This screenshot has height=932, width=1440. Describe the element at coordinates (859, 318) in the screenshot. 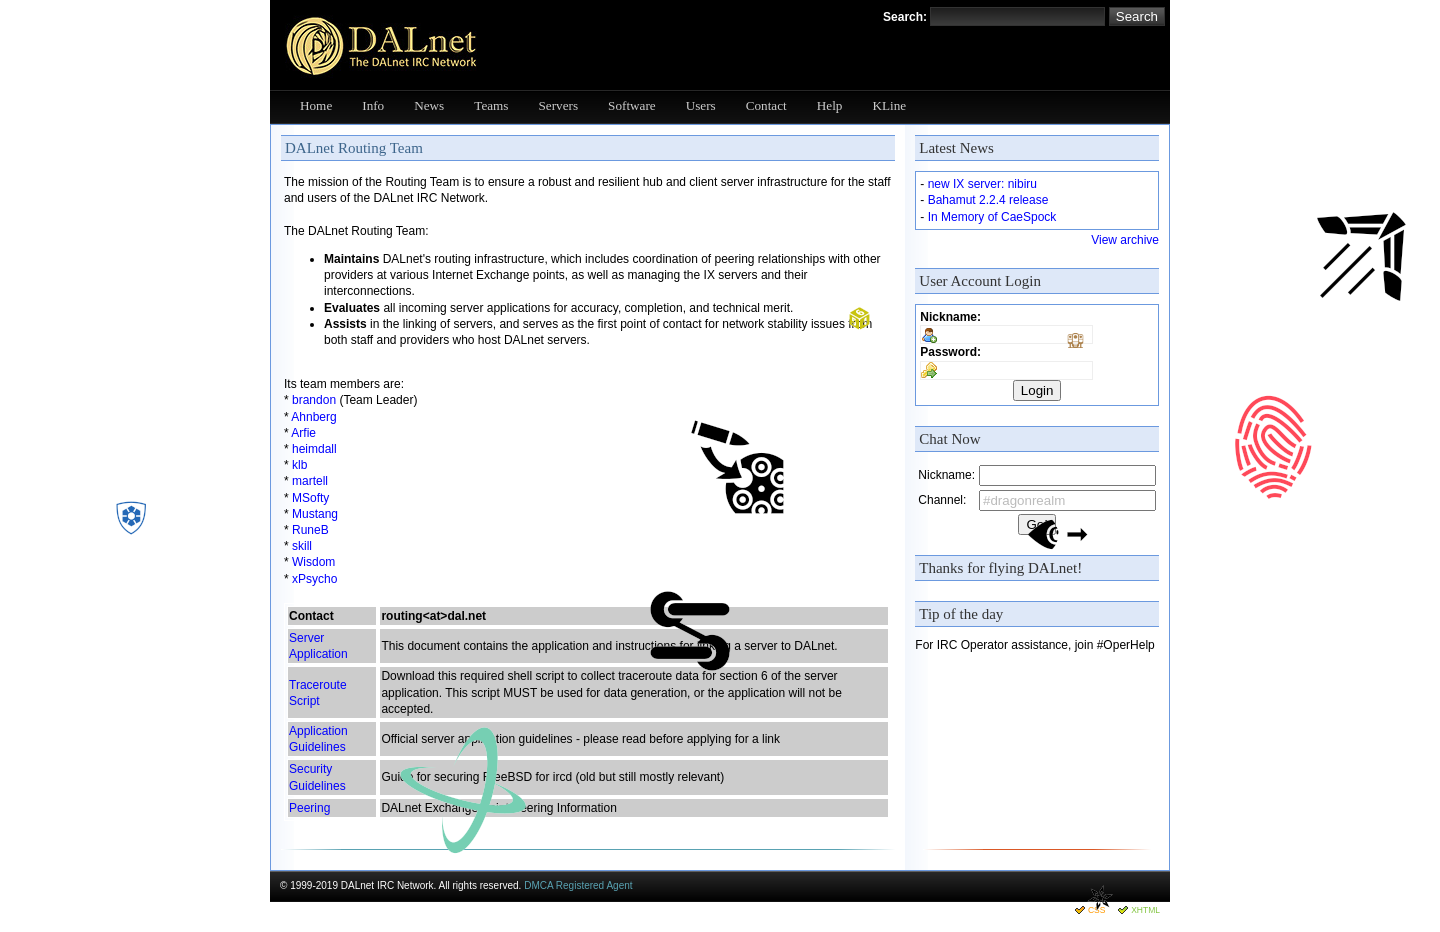

I see `roll the dice or take a random action` at that location.